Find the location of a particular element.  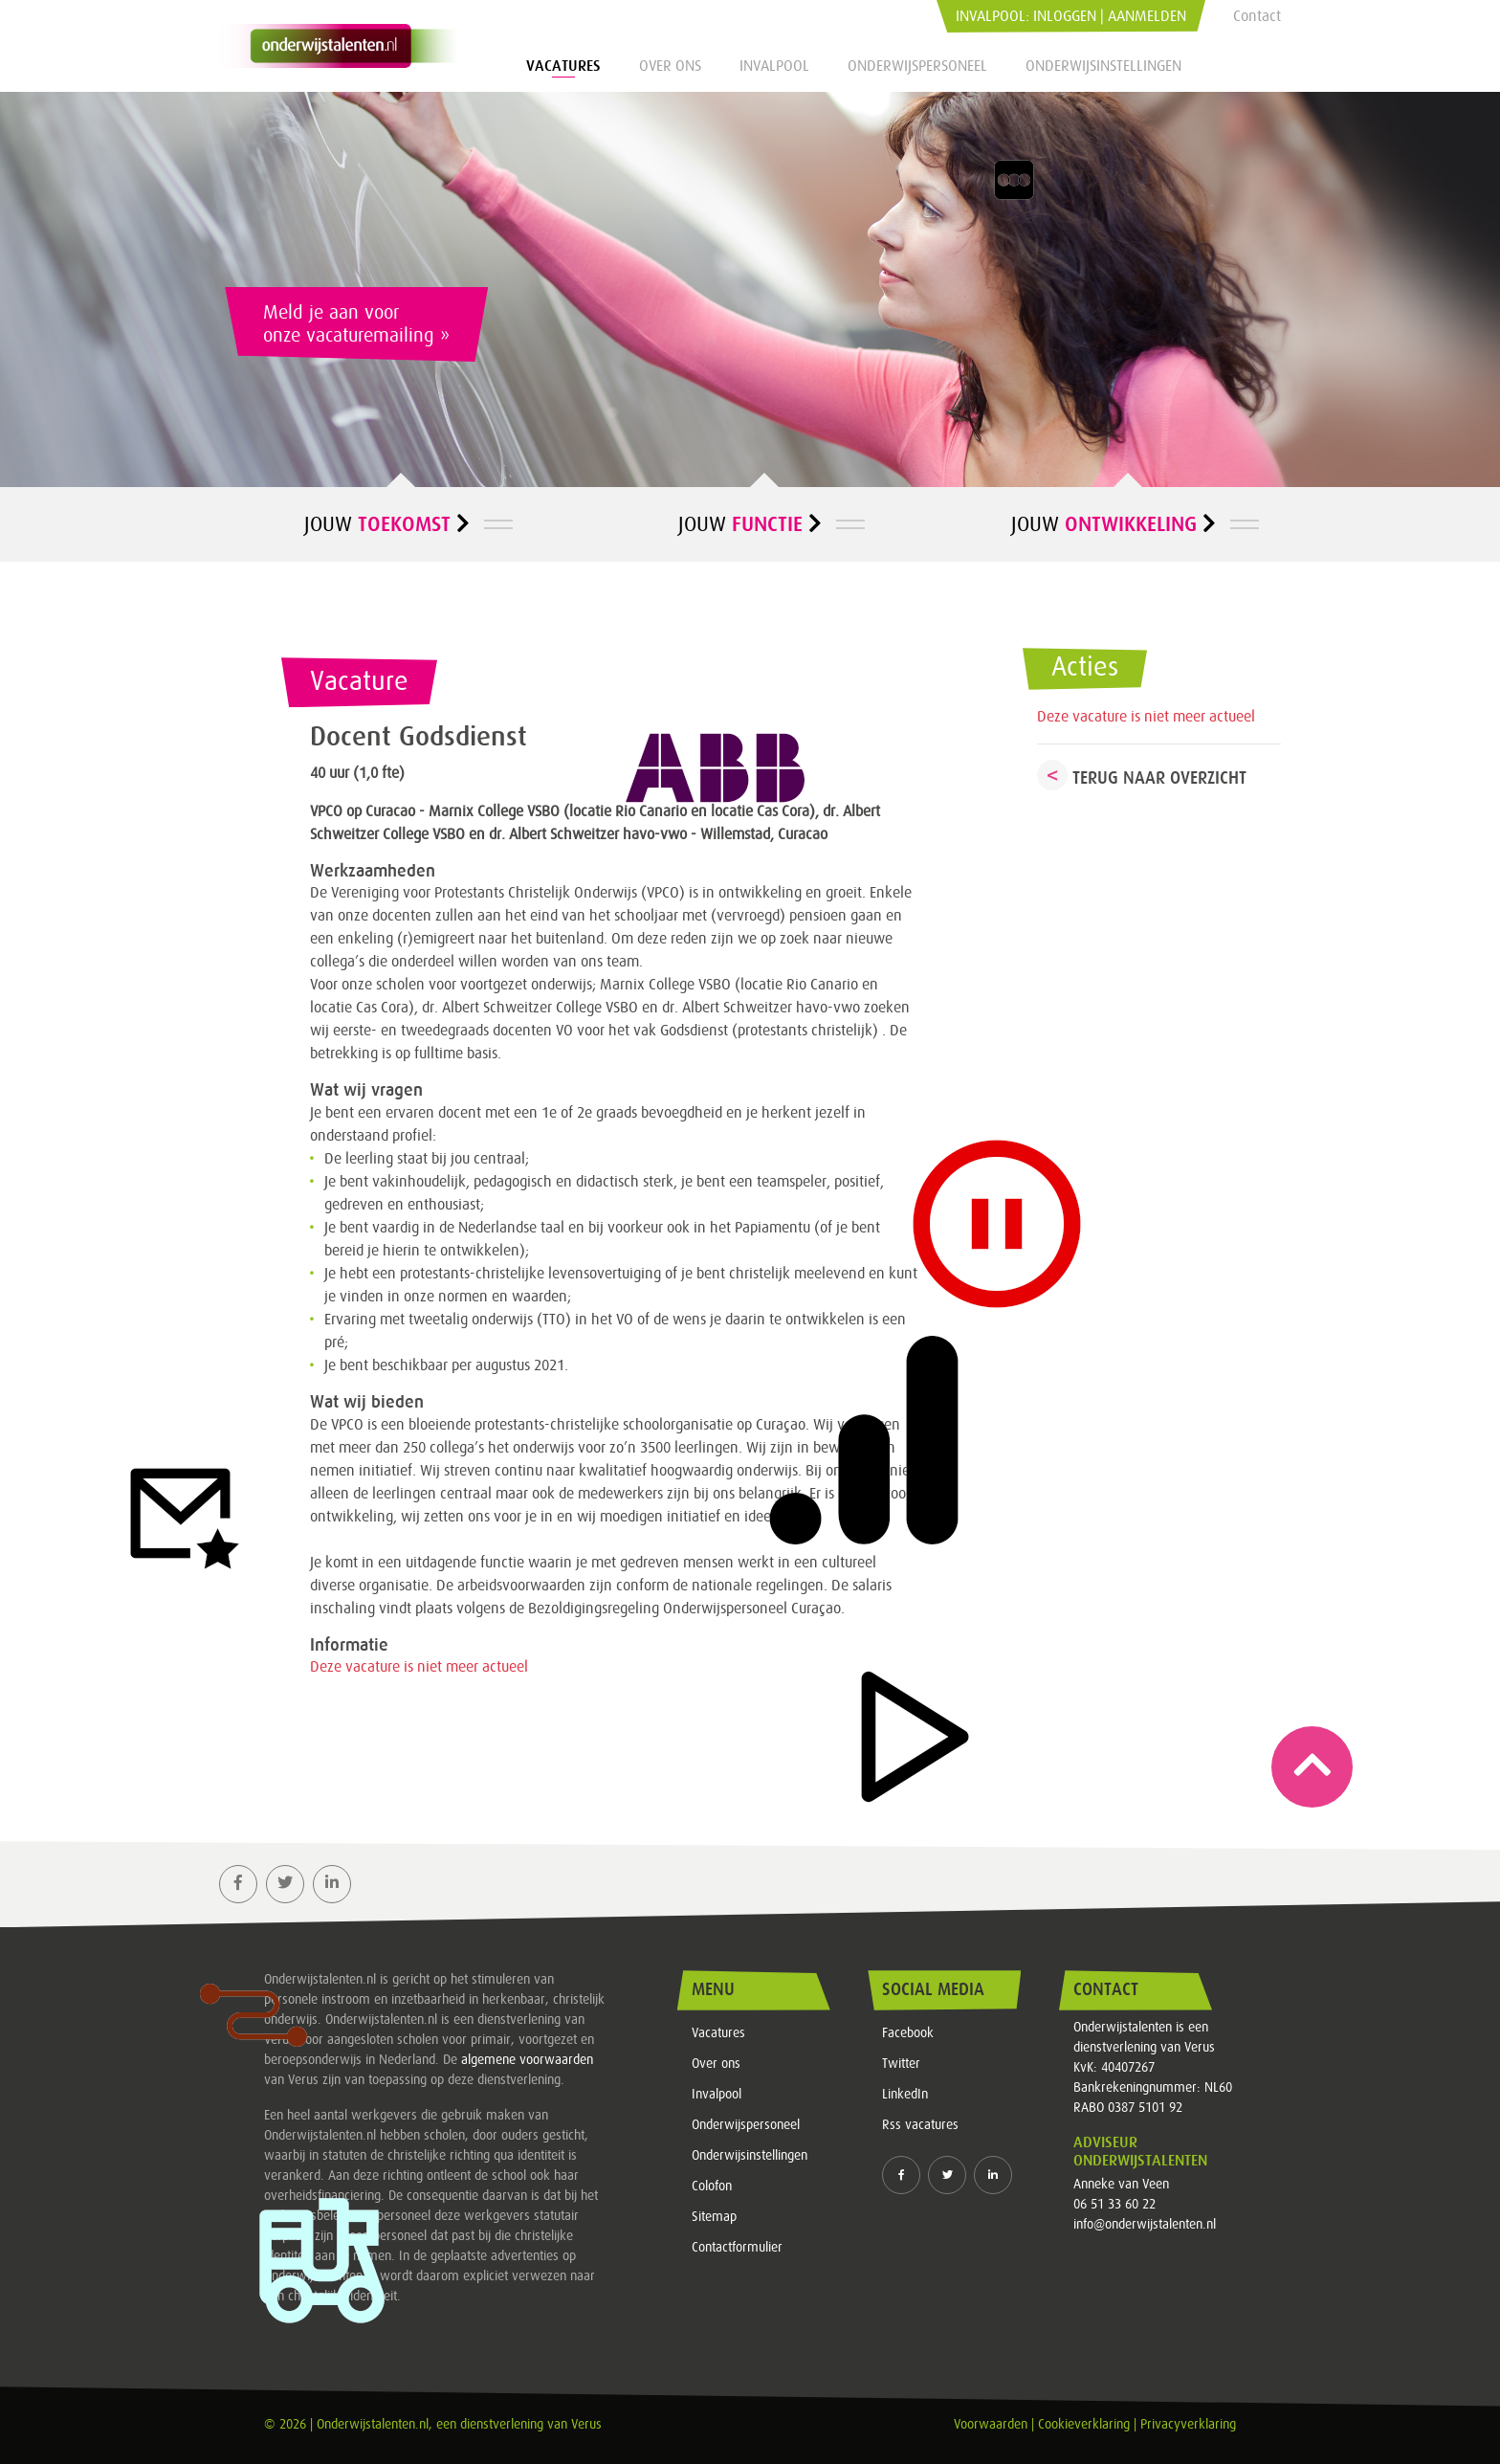

play media content is located at coordinates (904, 1737).